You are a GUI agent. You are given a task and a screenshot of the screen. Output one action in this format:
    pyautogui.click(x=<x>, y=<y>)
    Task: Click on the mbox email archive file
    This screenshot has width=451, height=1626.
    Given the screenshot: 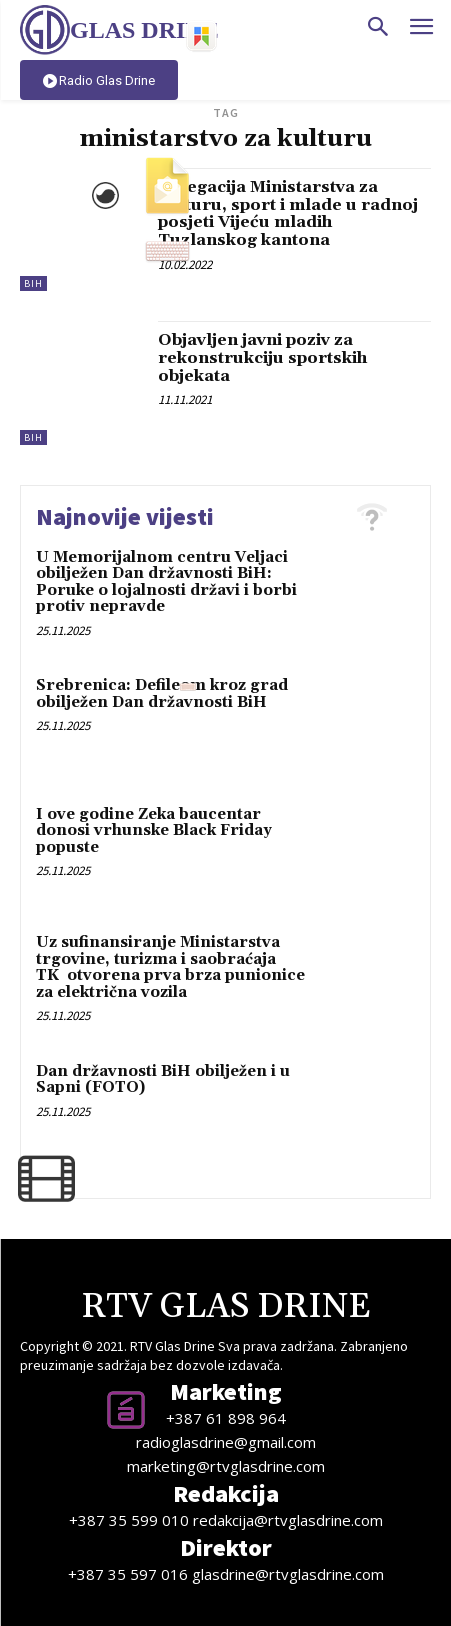 What is the action you would take?
    pyautogui.click(x=167, y=185)
    